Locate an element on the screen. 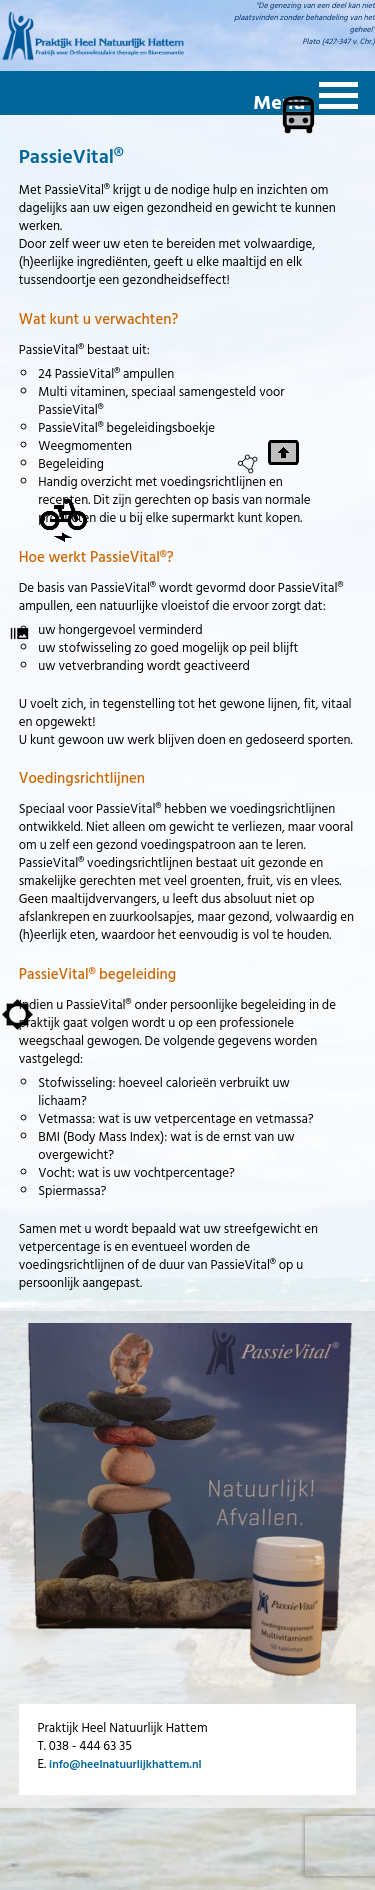  enable burst mode for rapid photo capture is located at coordinates (19, 633).